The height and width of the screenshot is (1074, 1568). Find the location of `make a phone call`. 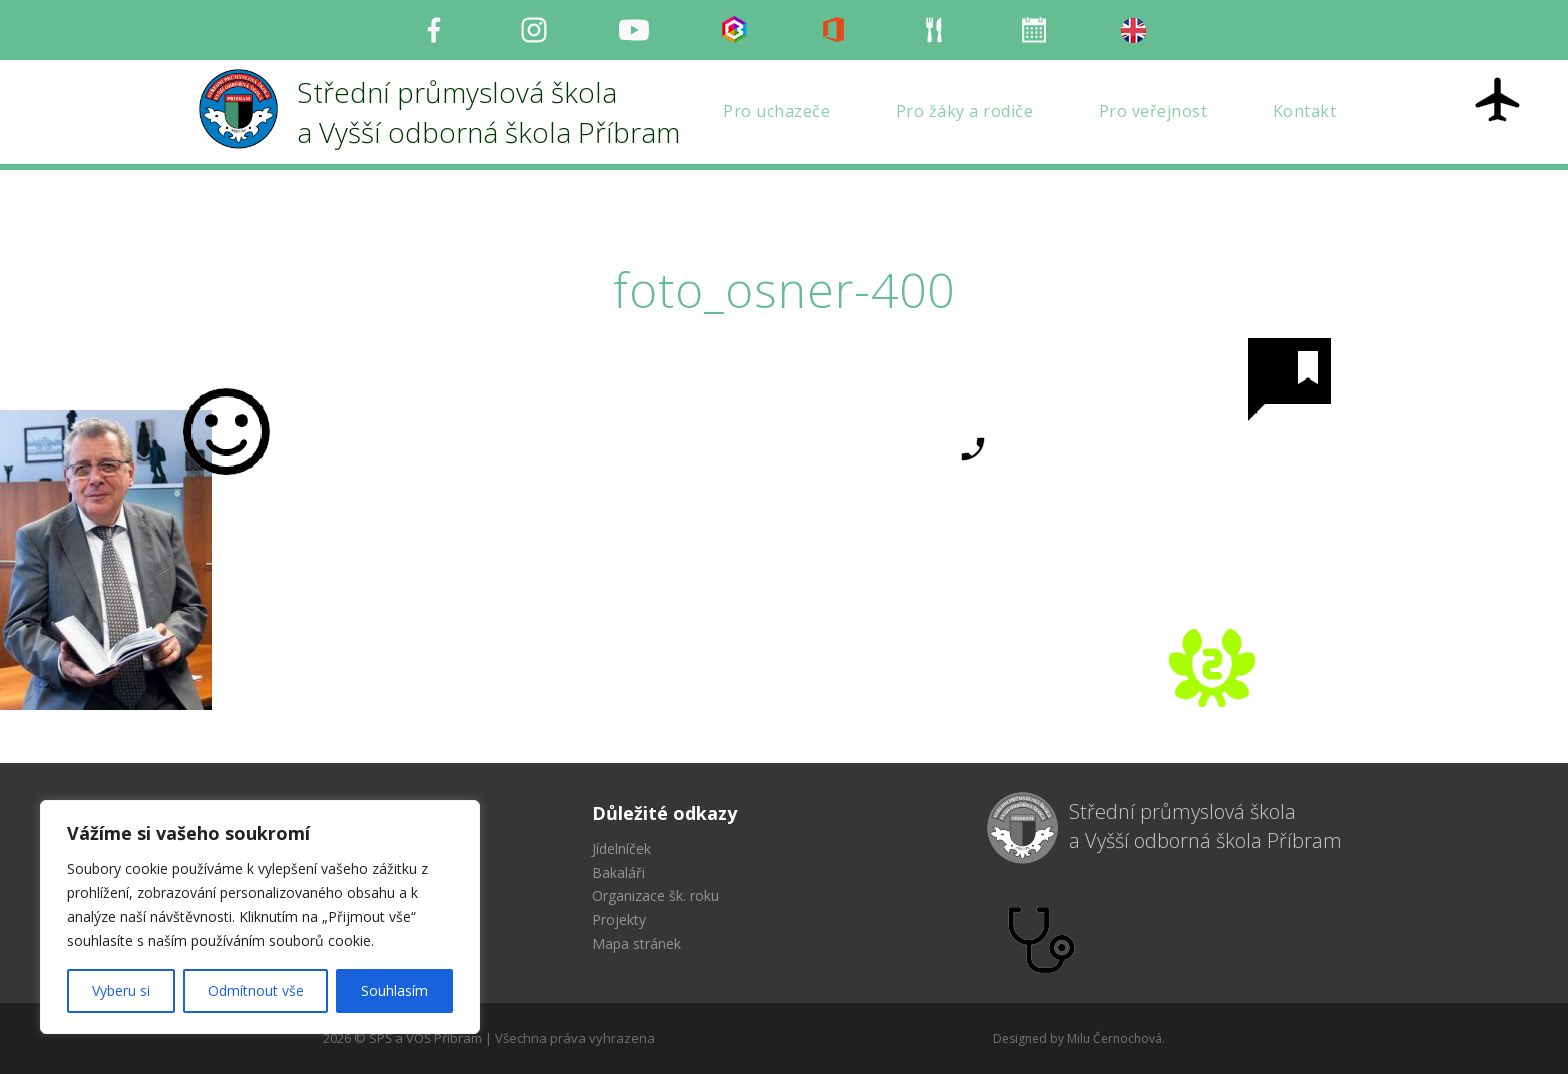

make a phone call is located at coordinates (973, 449).